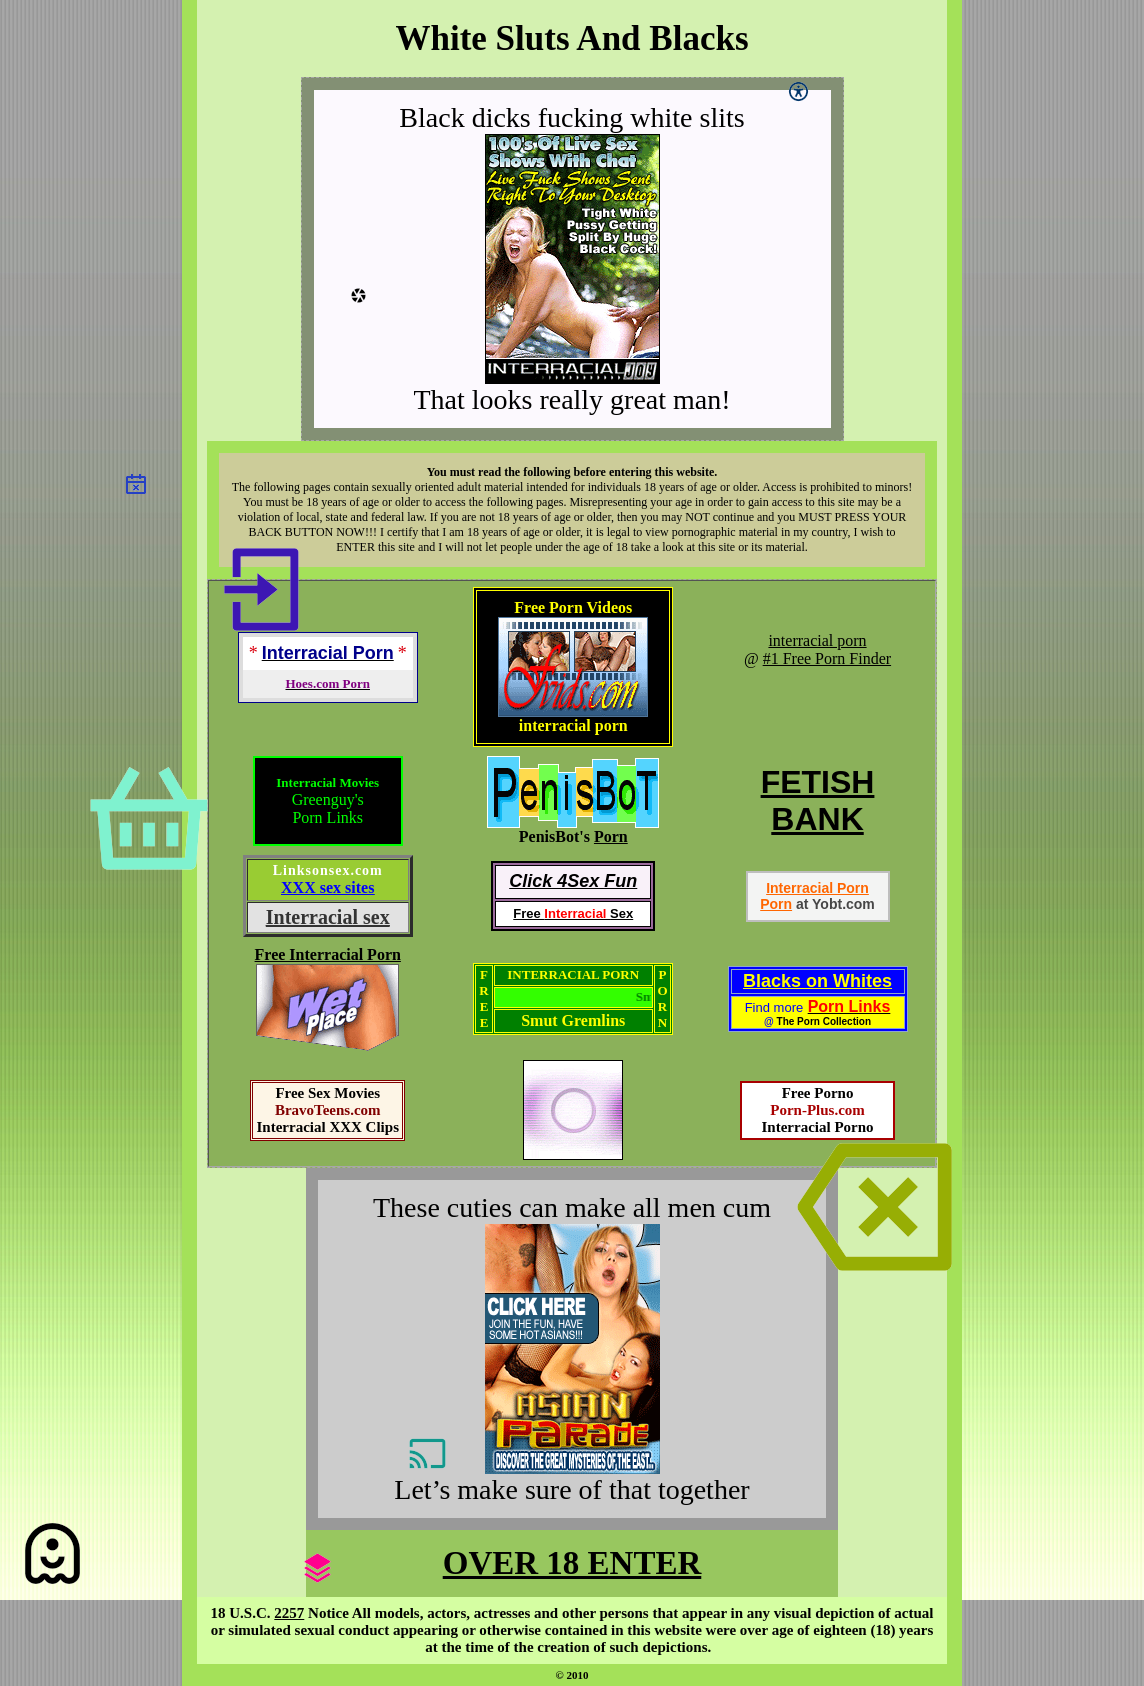 This screenshot has width=1144, height=1686. I want to click on open camera or take a photo, so click(358, 295).